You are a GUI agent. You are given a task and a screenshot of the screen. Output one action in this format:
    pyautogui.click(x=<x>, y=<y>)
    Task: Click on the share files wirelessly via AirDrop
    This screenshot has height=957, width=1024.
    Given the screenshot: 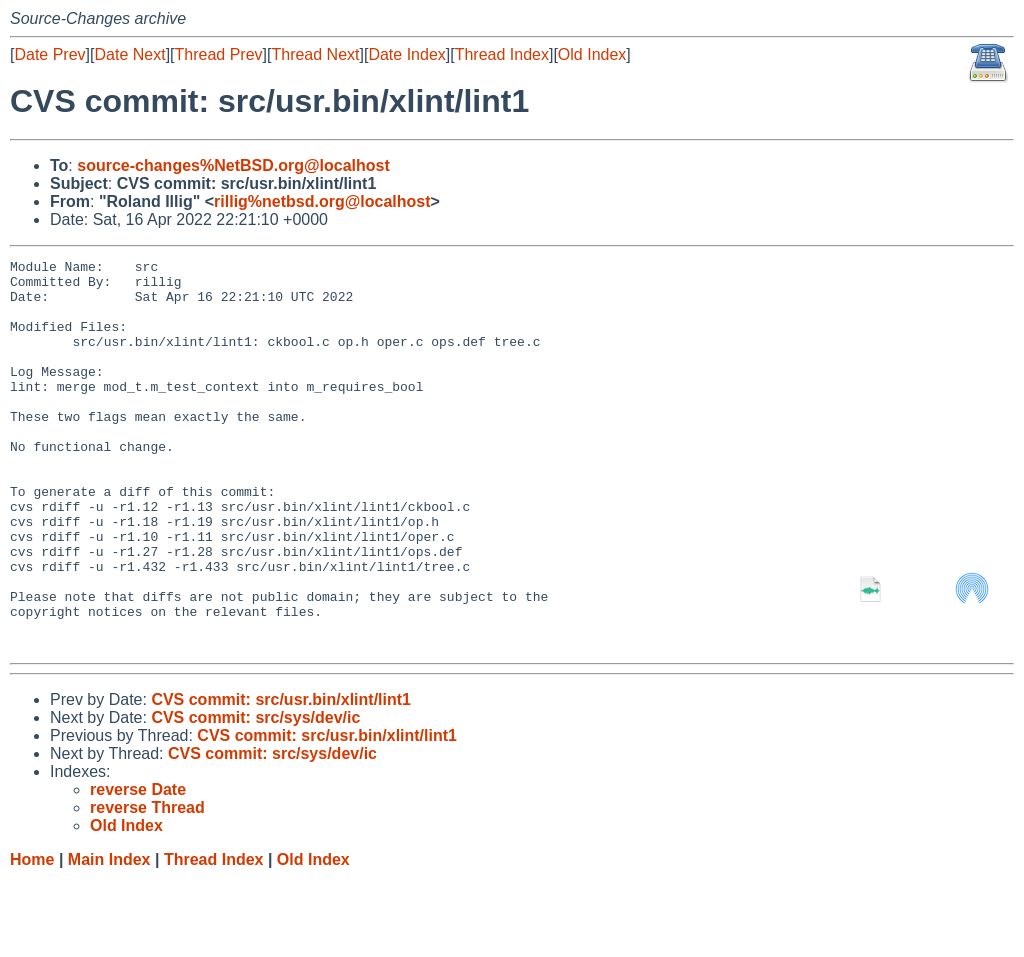 What is the action you would take?
    pyautogui.click(x=972, y=589)
    